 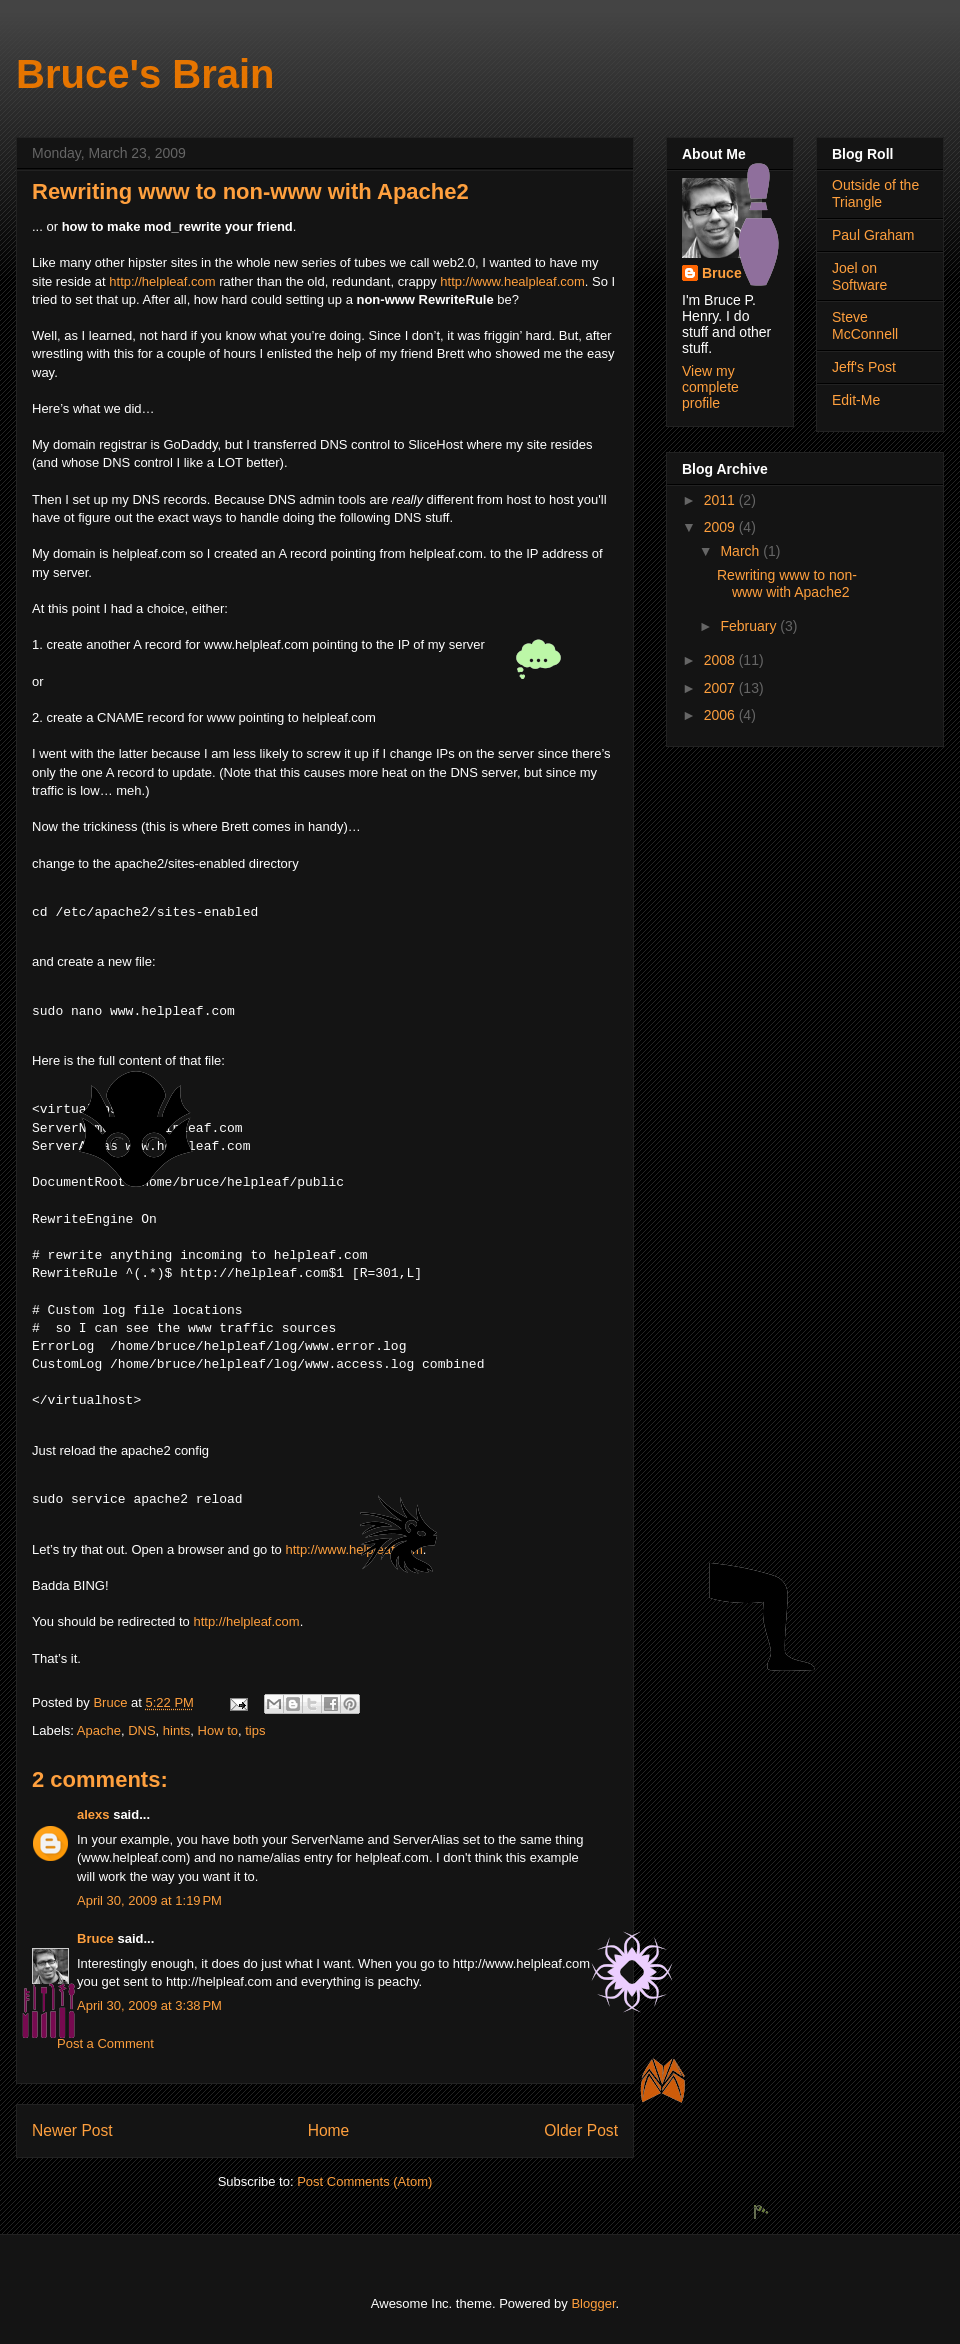 What do you see at coordinates (538, 658) in the screenshot?
I see `indicates thinking or processing in progress` at bounding box center [538, 658].